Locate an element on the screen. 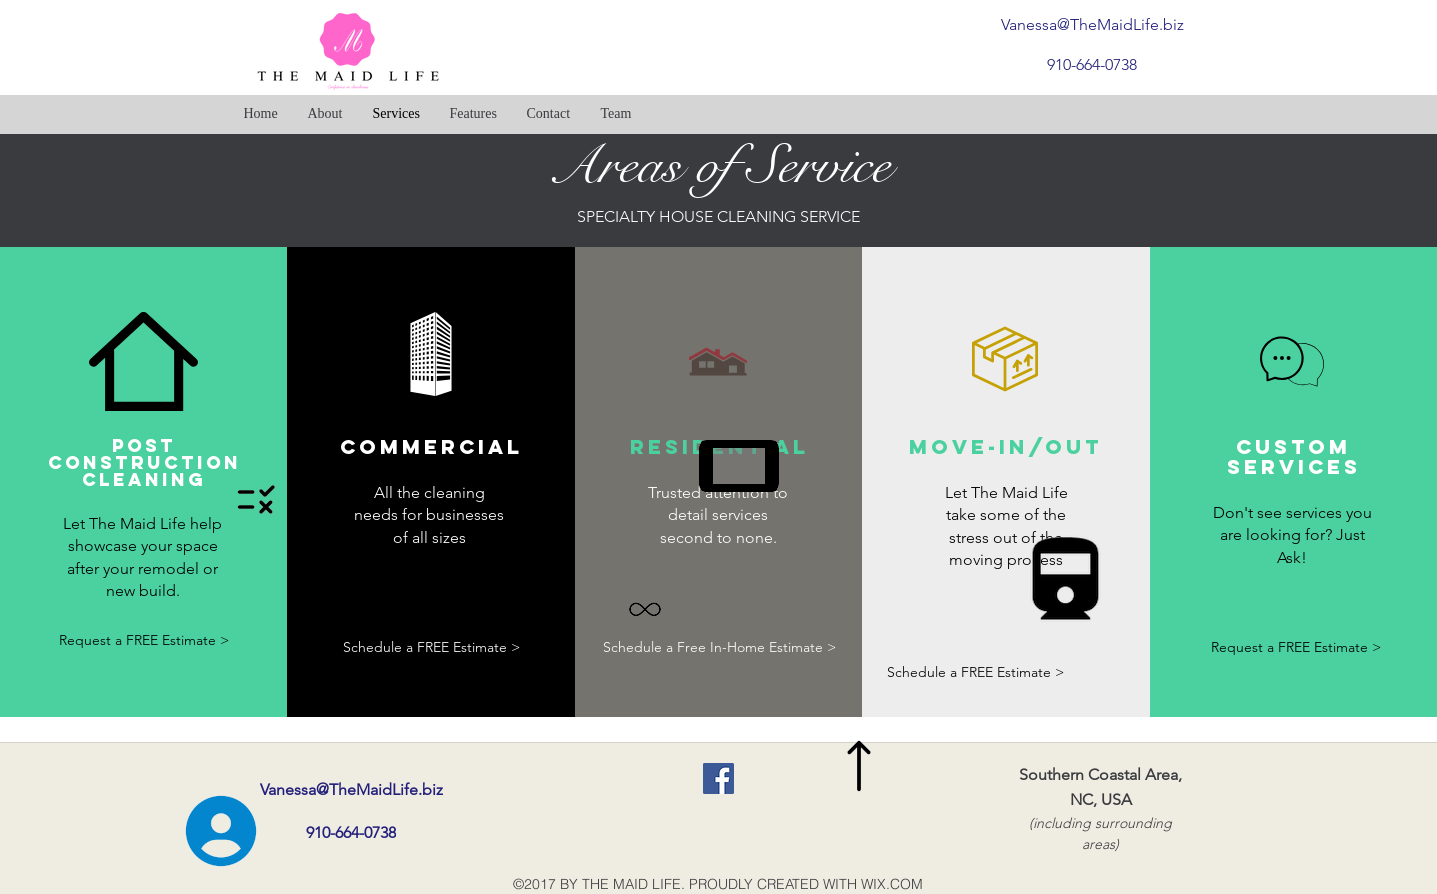 The height and width of the screenshot is (894, 1437). view your profile is located at coordinates (221, 831).